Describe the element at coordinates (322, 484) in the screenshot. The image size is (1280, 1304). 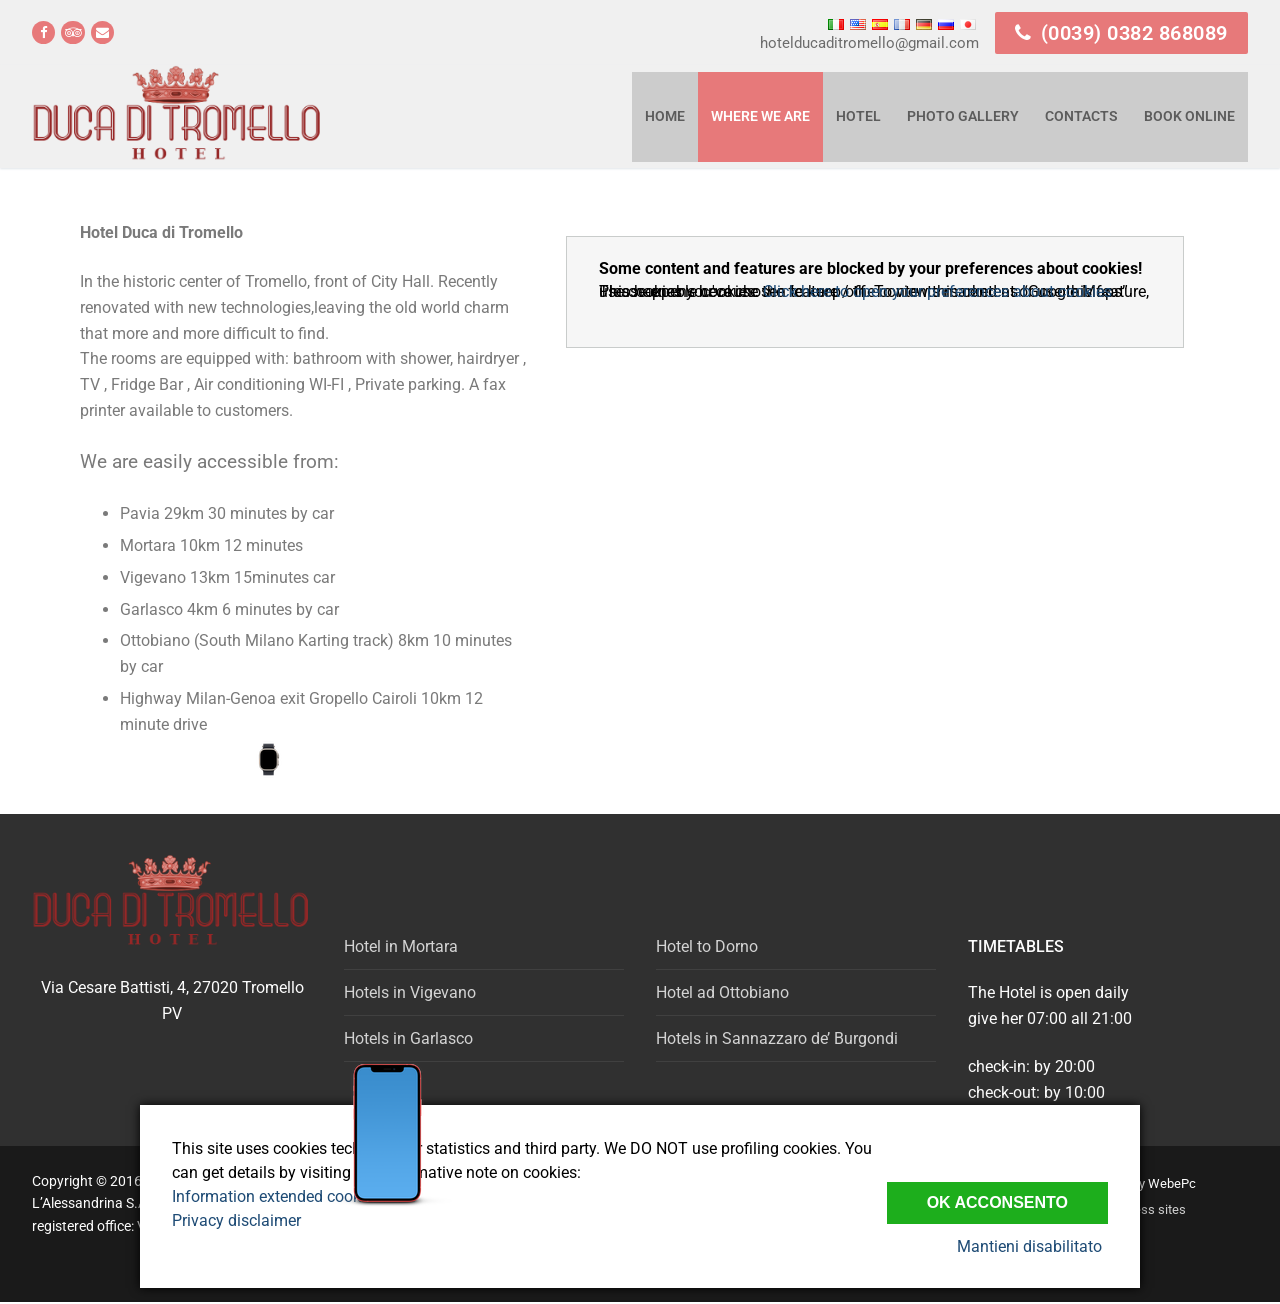
I see `video clip with audio track in library` at that location.